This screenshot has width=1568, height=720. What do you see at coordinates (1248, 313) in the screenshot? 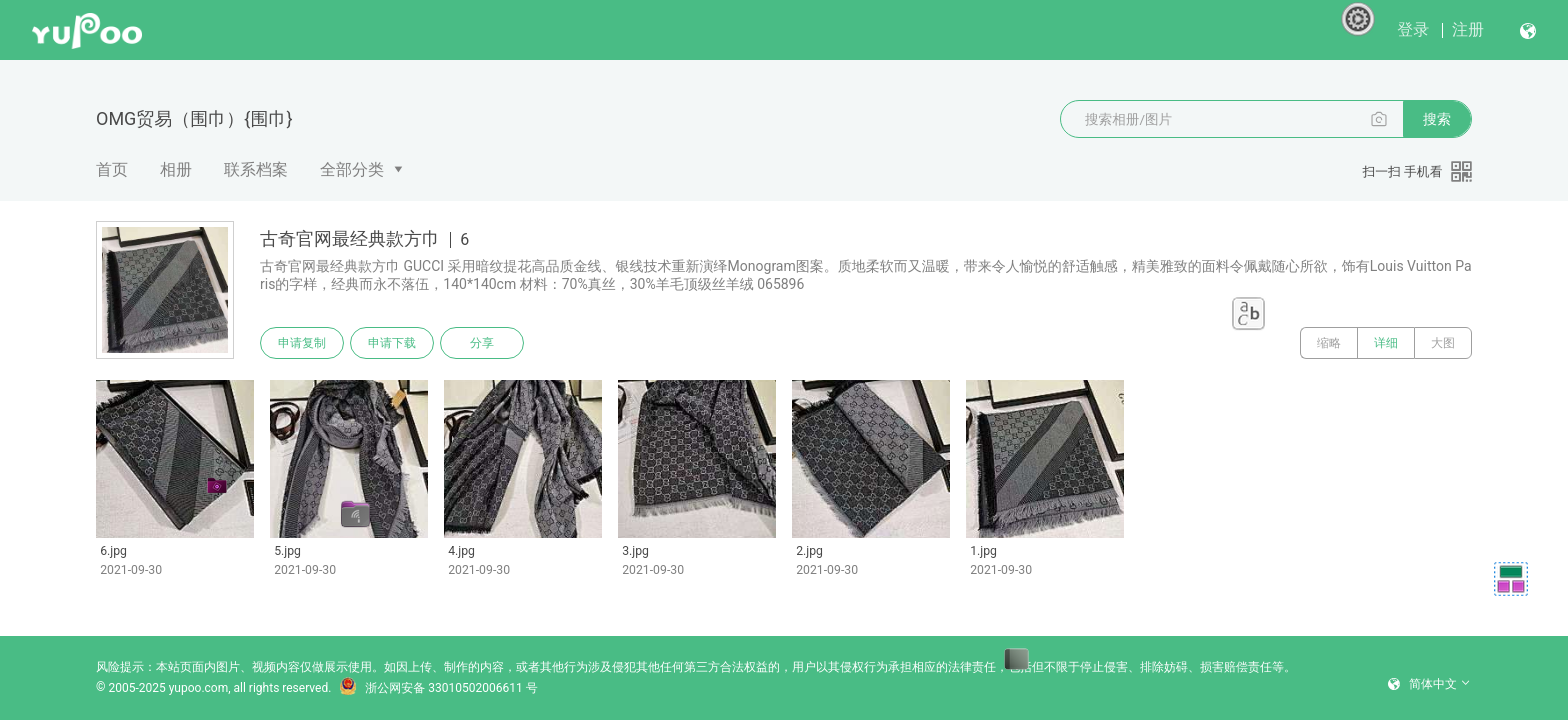
I see `open the font viewer application` at bounding box center [1248, 313].